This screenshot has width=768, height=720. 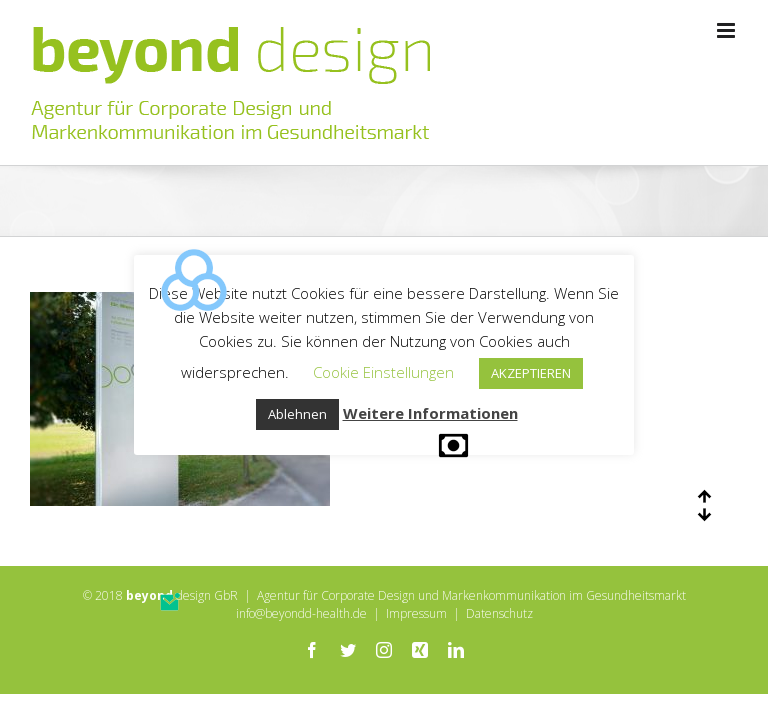 I want to click on indicates unread mail or messages, so click(x=169, y=602).